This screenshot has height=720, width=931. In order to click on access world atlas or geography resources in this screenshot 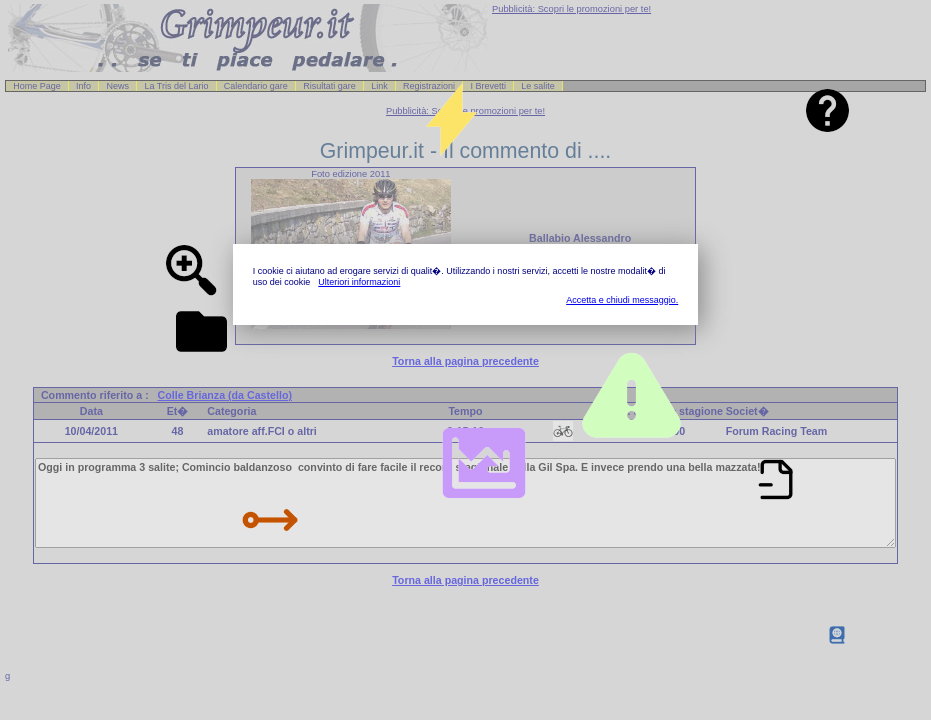, I will do `click(837, 635)`.